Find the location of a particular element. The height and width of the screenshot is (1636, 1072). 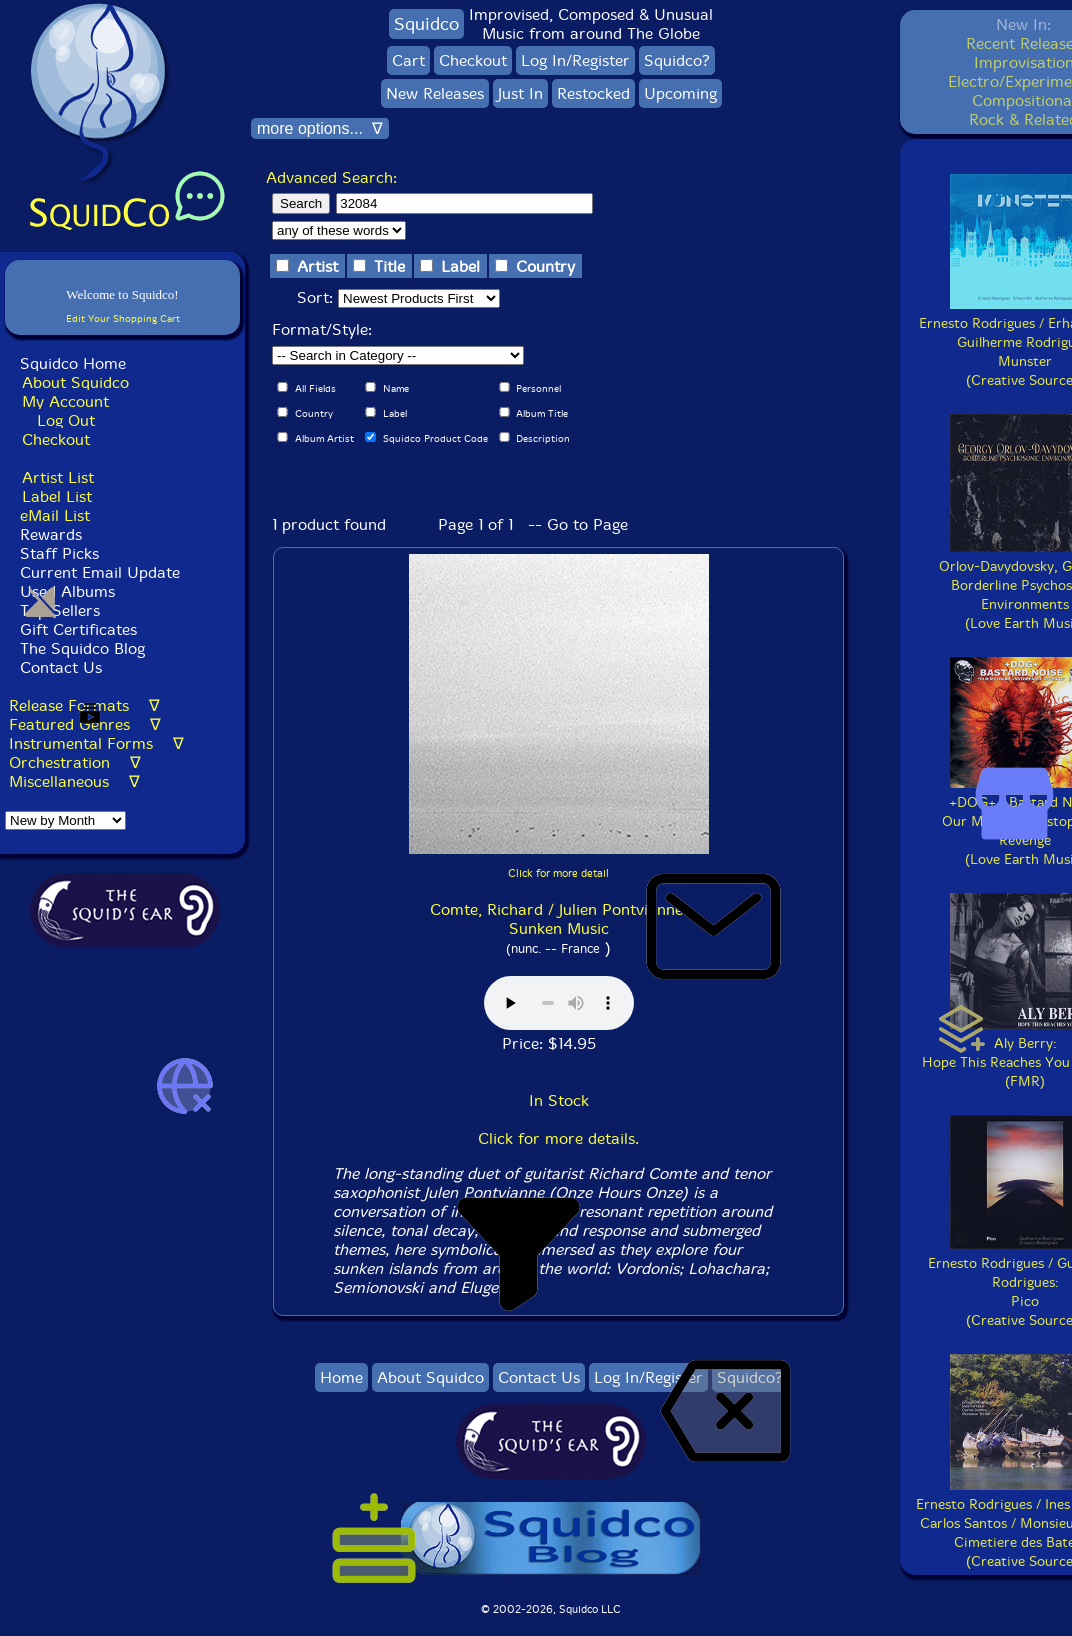

add a new layer to the stack is located at coordinates (961, 1029).